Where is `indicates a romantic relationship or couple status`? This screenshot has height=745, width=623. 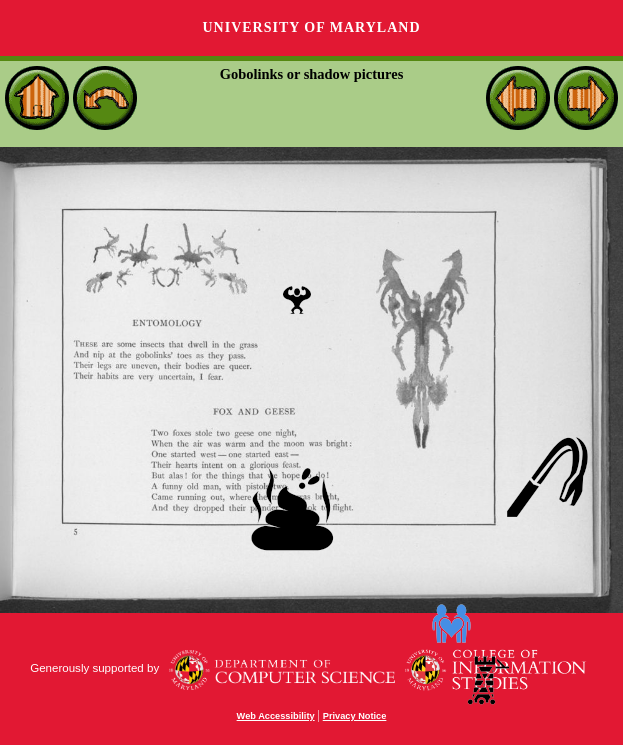 indicates a romantic relationship or couple status is located at coordinates (451, 623).